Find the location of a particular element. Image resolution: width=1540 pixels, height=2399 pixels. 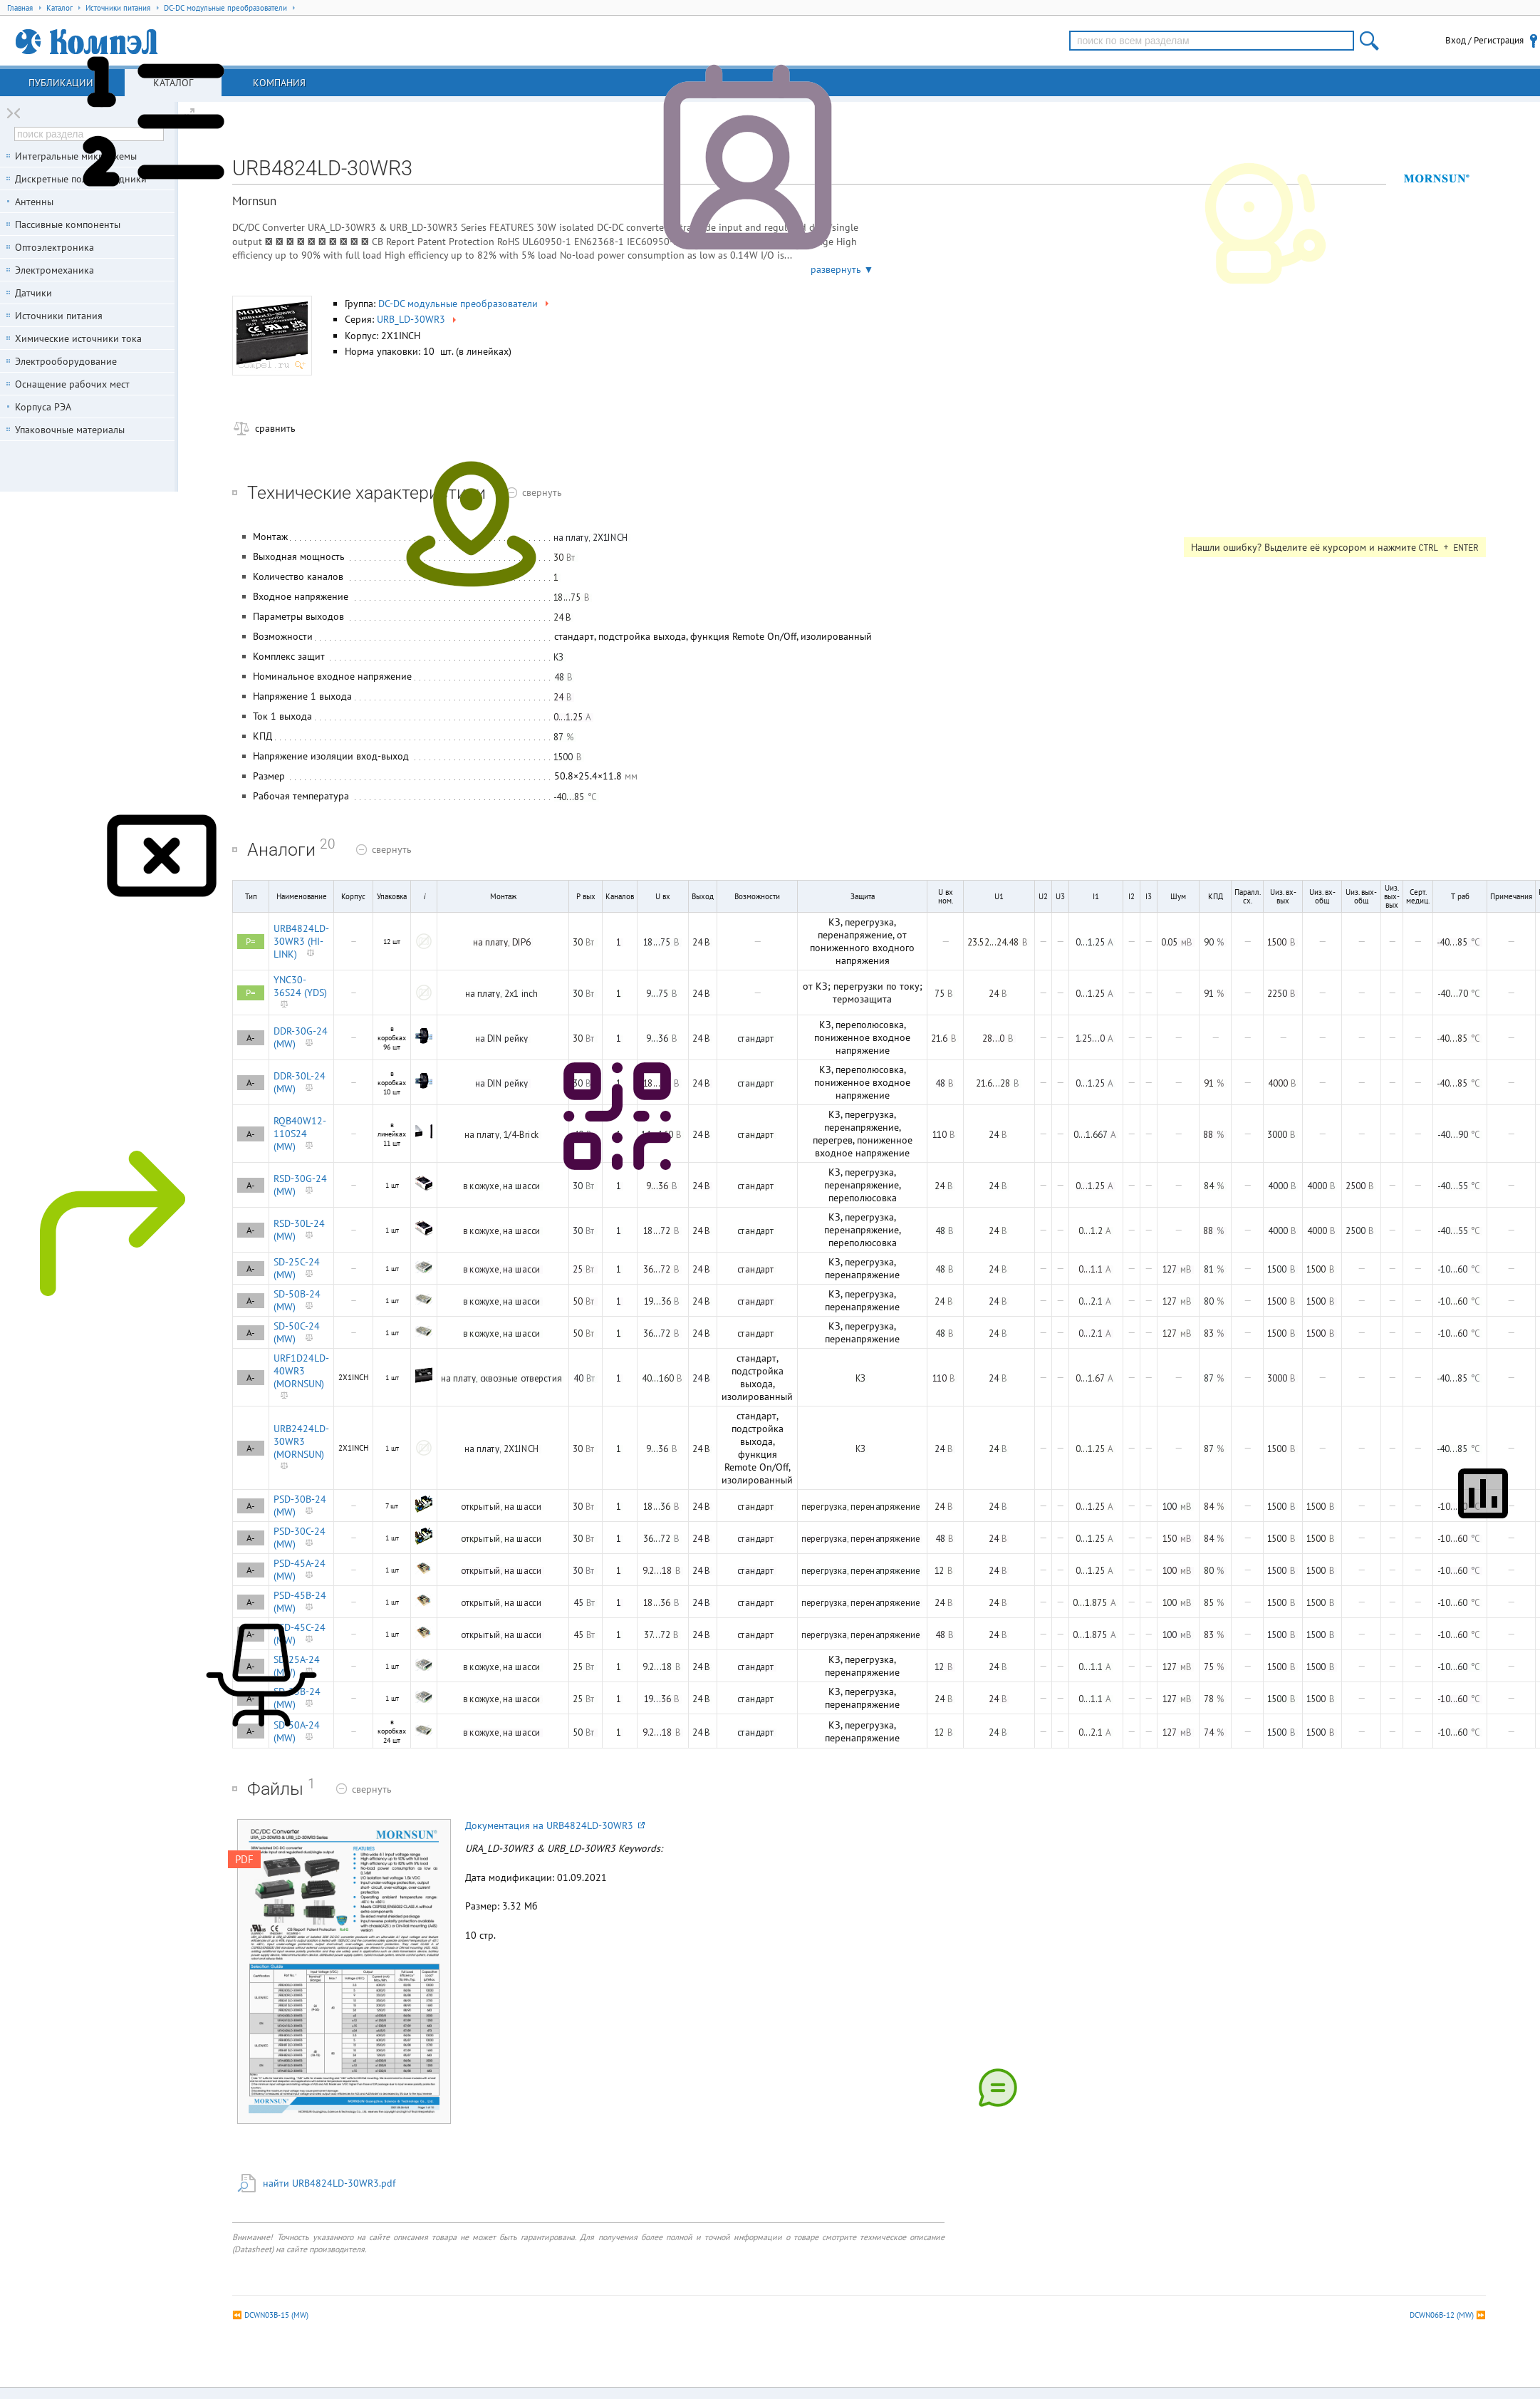

close the current window is located at coordinates (162, 856).